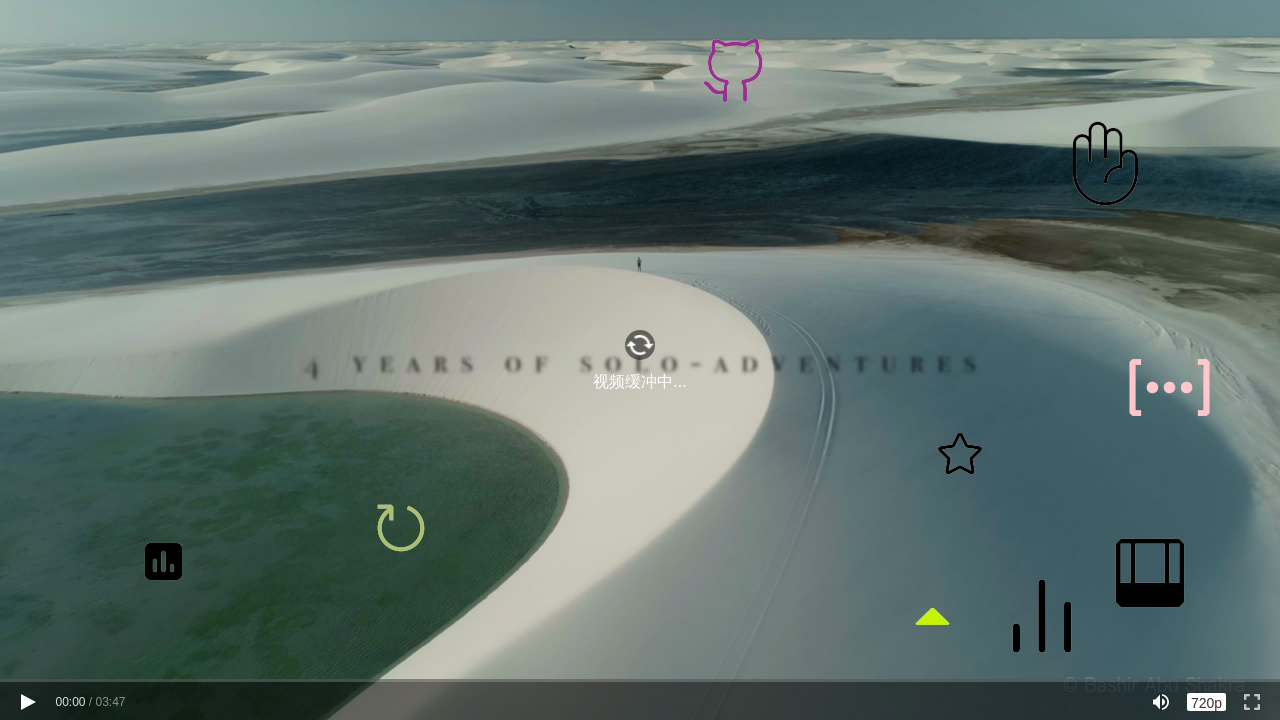 This screenshot has height=720, width=1280. I want to click on wrap selected code with a snippet or block, so click(1169, 387).